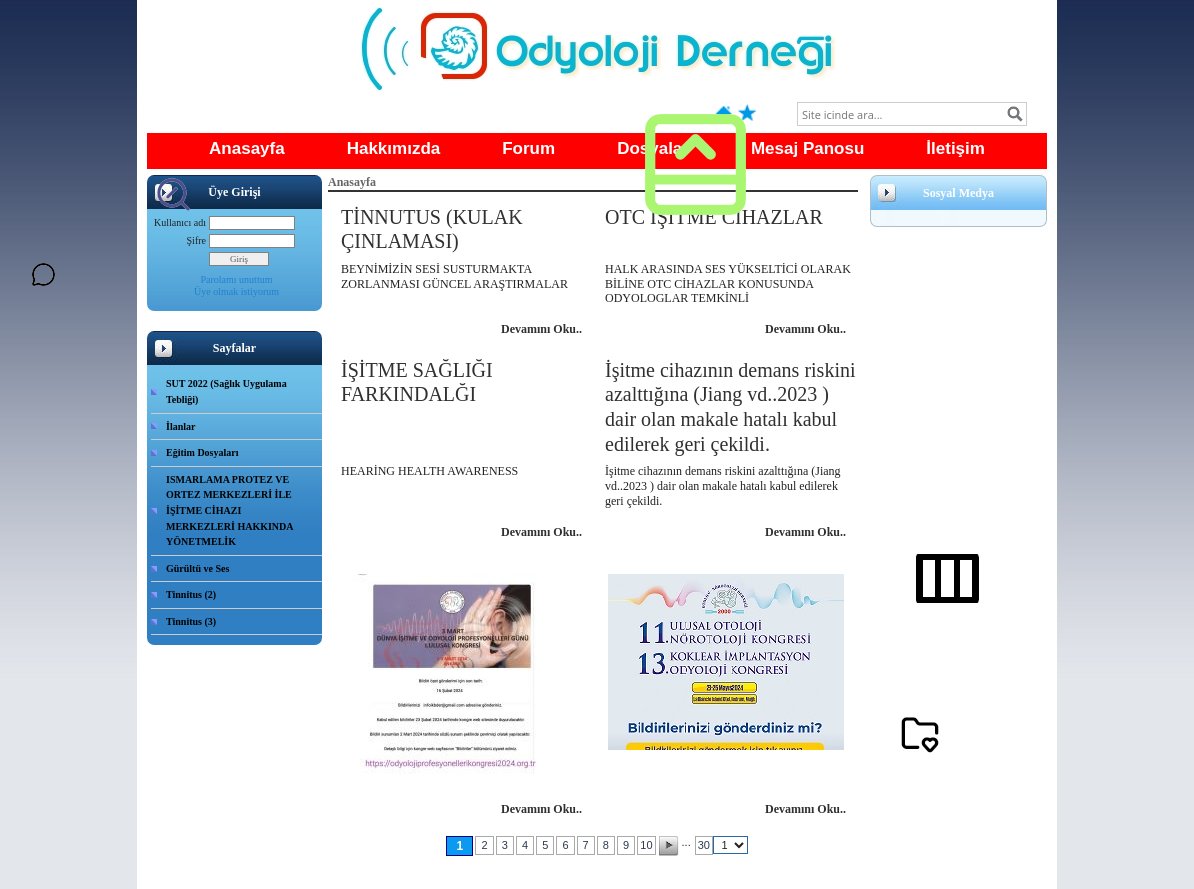 The width and height of the screenshot is (1194, 889). Describe the element at coordinates (920, 734) in the screenshot. I see `access your favorites folder` at that location.